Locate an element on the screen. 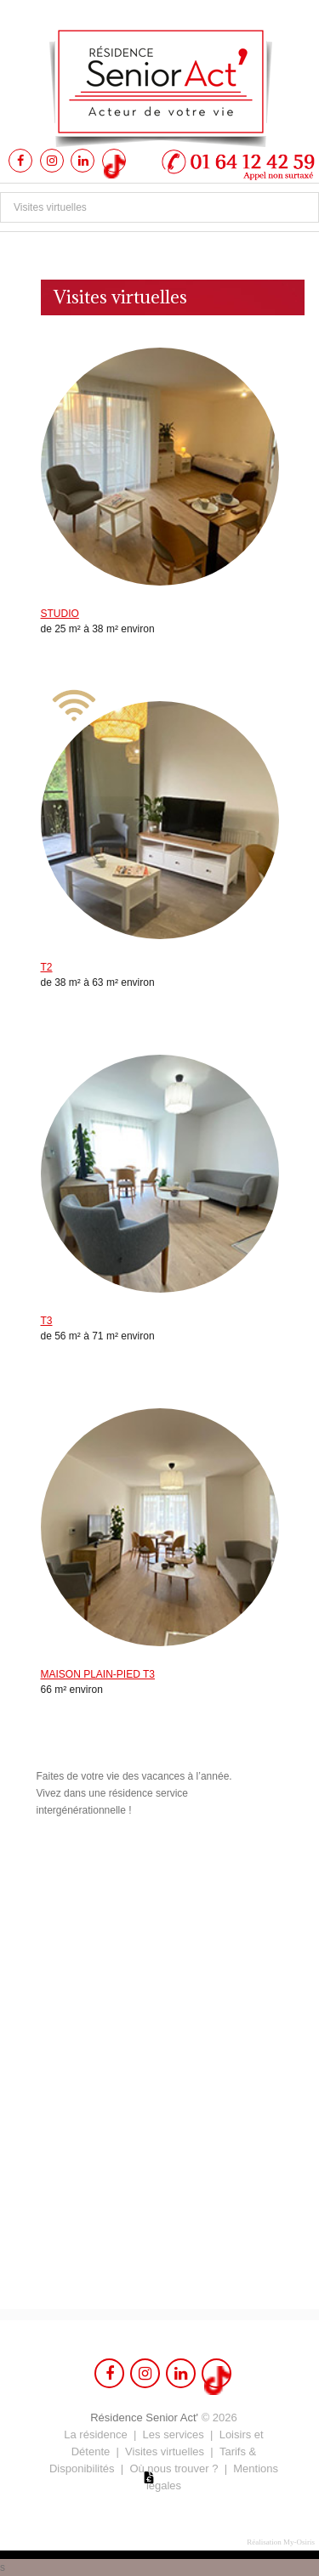 The height and width of the screenshot is (2576, 319). view financial document in pounds is located at coordinates (149, 2477).